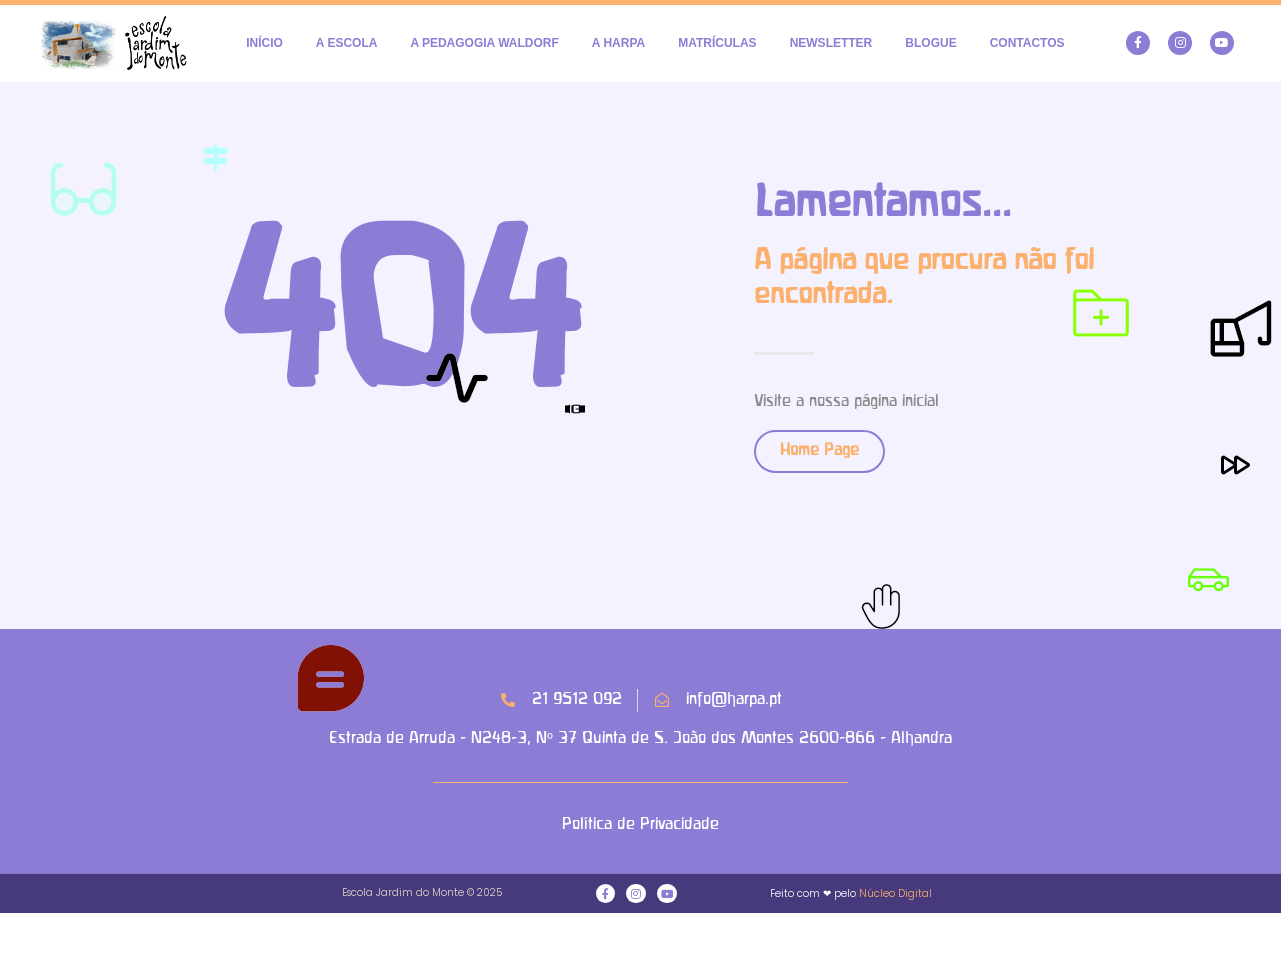 Image resolution: width=1281 pixels, height=966 pixels. What do you see at coordinates (215, 157) in the screenshot?
I see `view directions or navigation options` at bounding box center [215, 157].